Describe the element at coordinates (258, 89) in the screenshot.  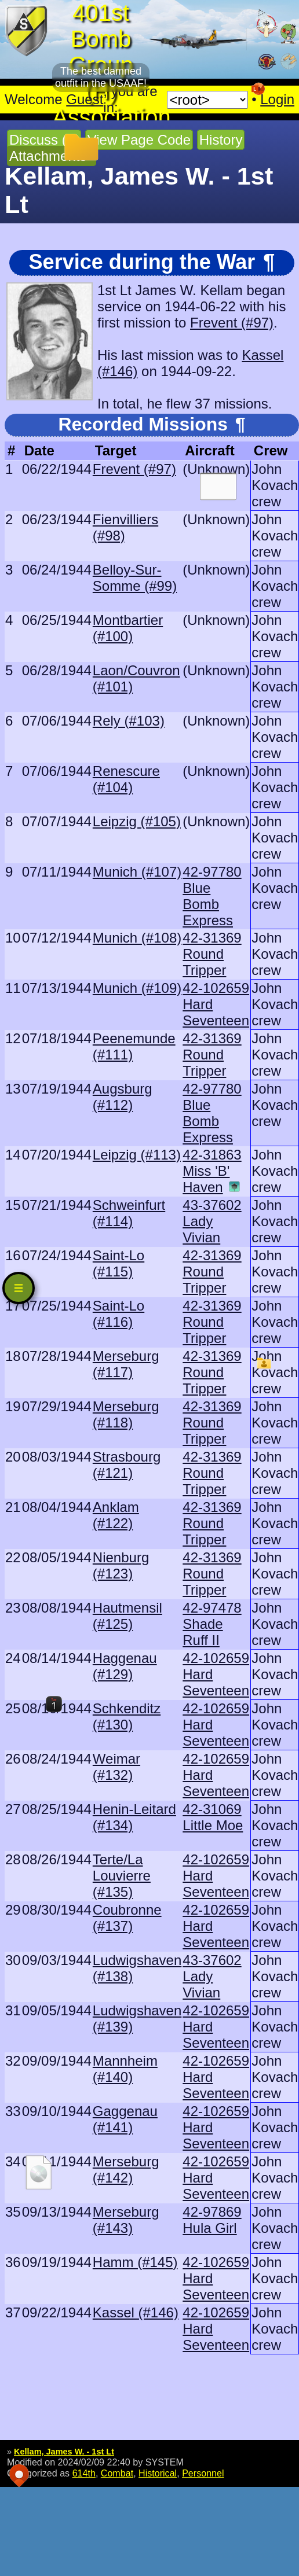
I see `open microsoft lens app` at that location.